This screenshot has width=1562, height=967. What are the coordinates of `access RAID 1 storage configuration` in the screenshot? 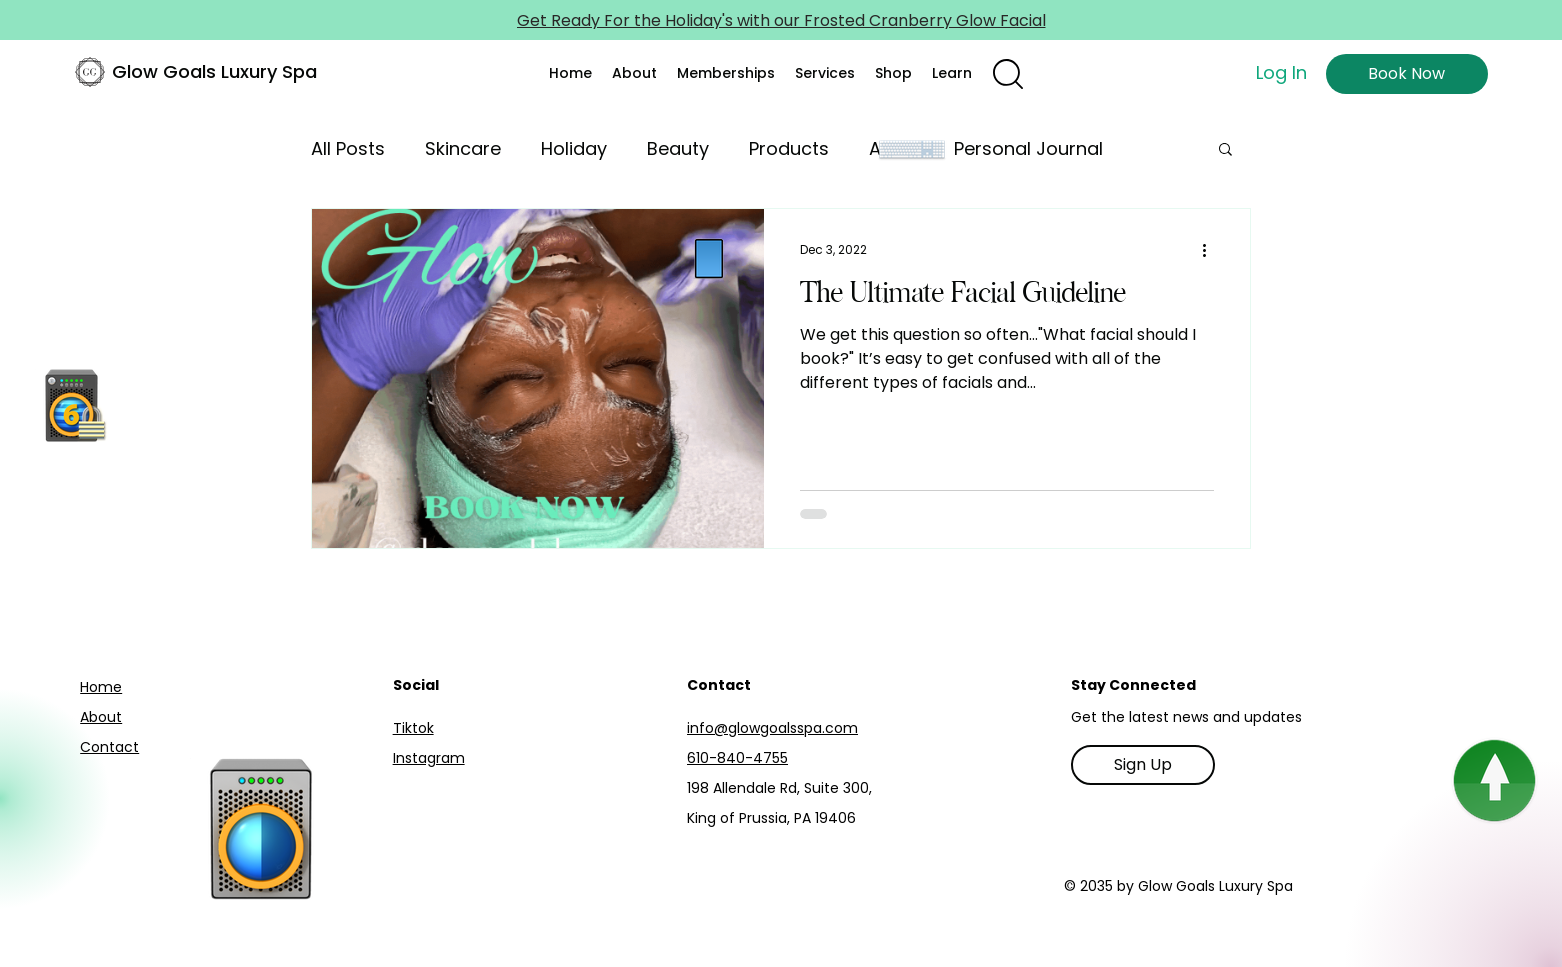 It's located at (261, 829).